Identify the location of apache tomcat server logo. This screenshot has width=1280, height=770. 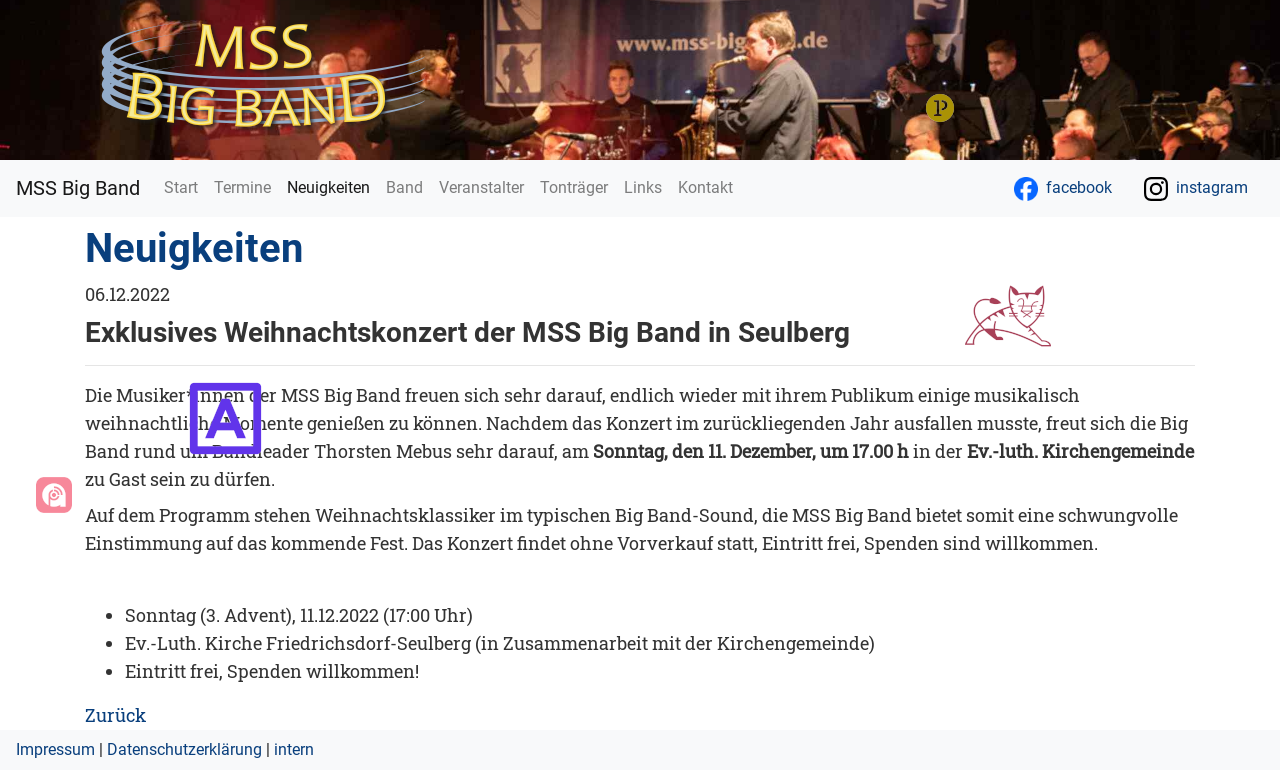
(1008, 316).